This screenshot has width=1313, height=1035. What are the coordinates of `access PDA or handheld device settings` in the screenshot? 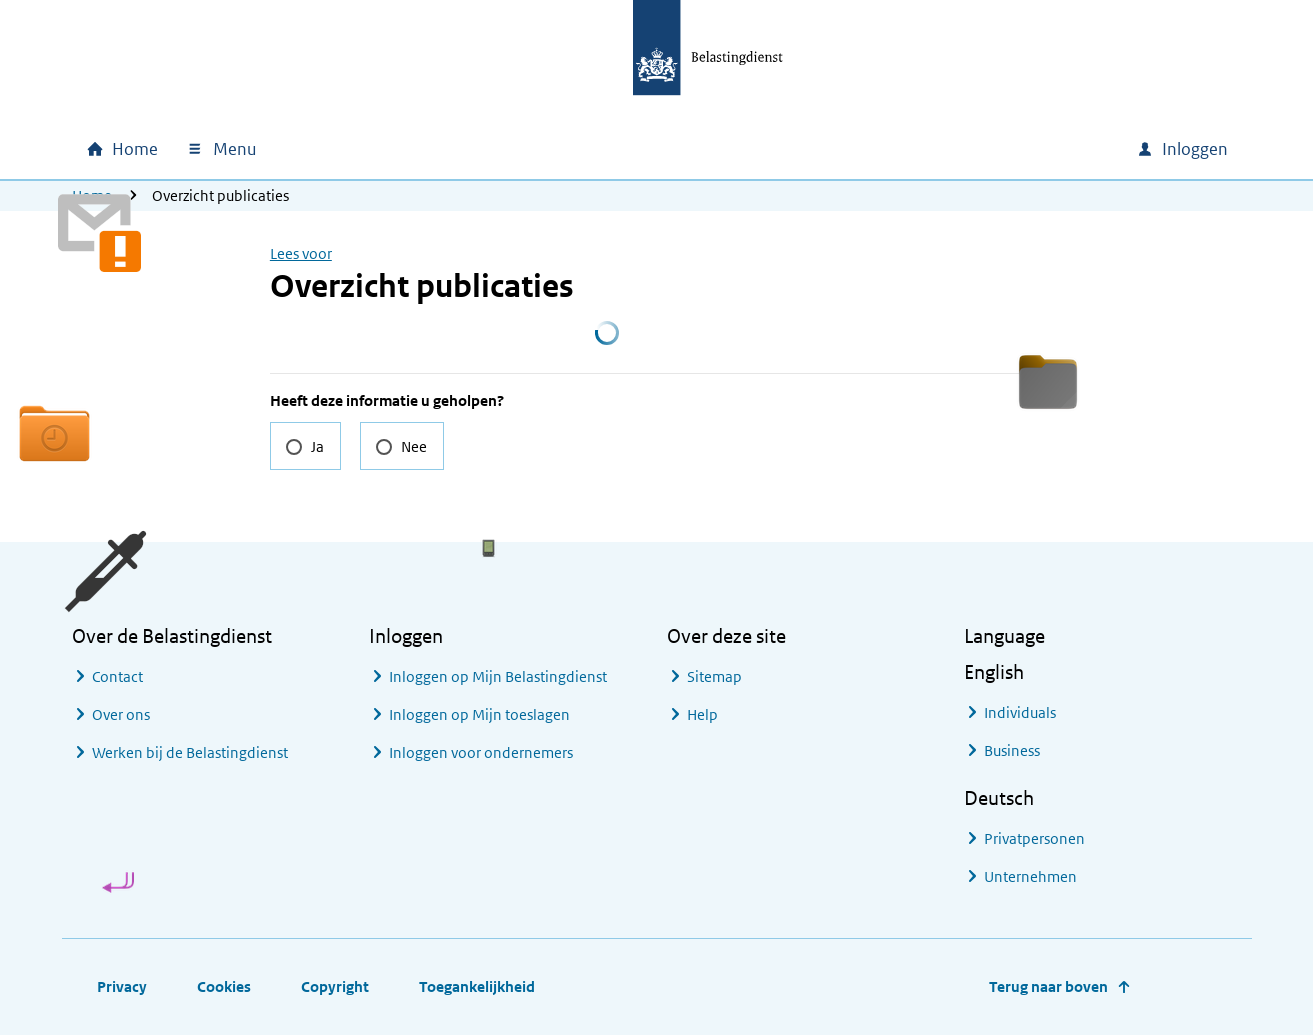 It's located at (488, 548).